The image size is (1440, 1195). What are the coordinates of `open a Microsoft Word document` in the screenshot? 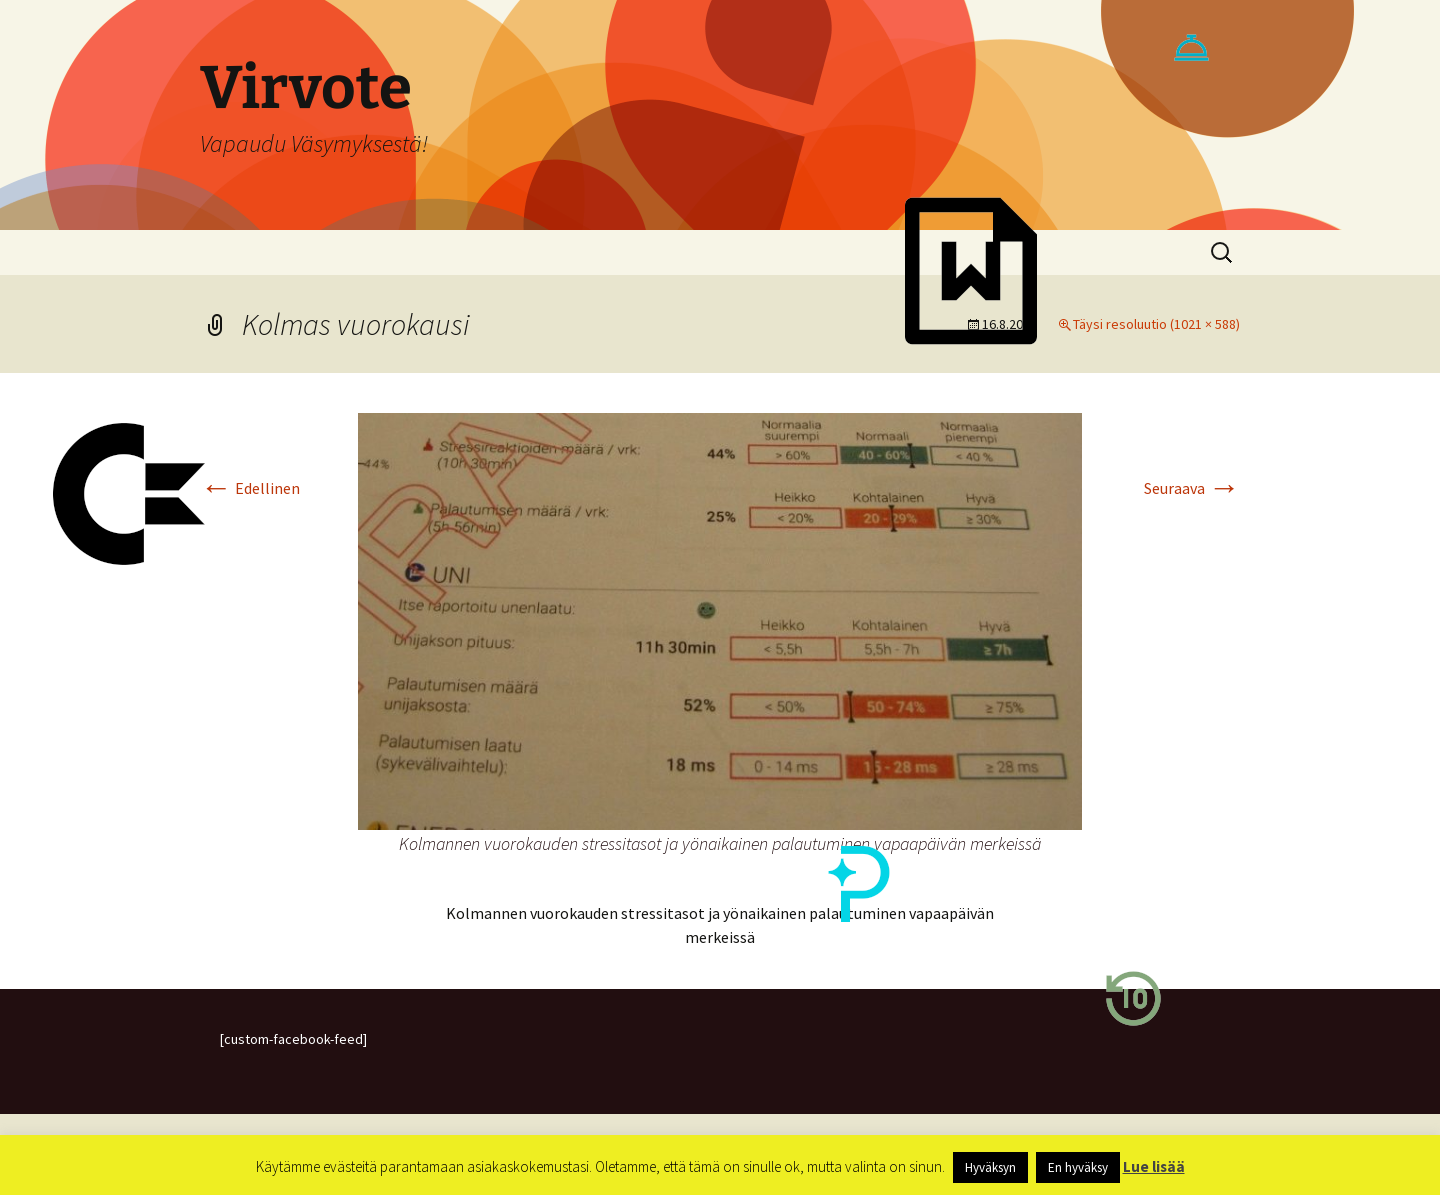 It's located at (971, 271).